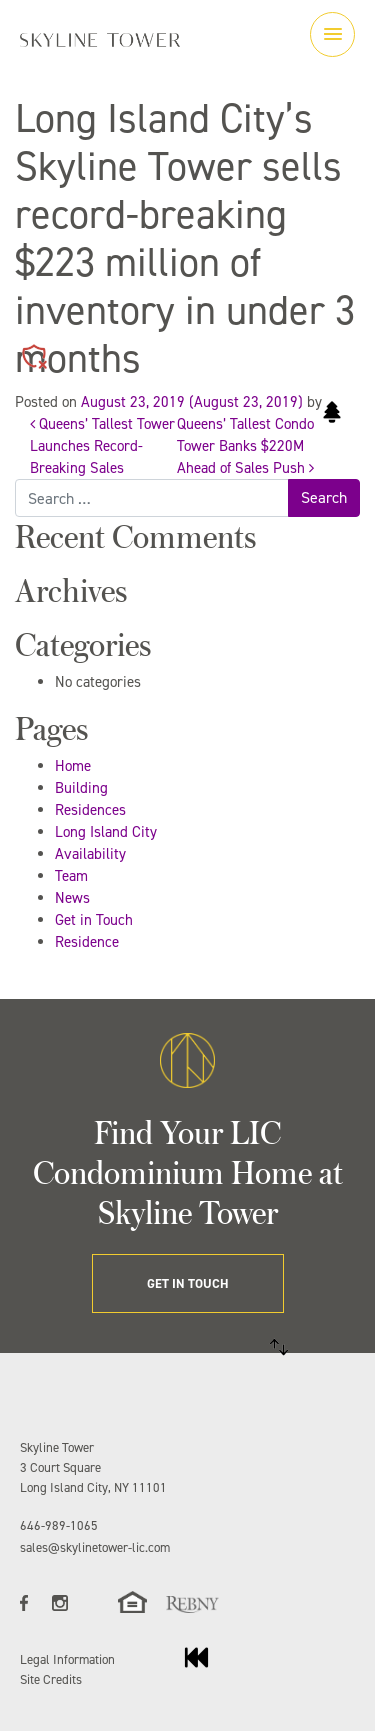  What do you see at coordinates (332, 412) in the screenshot?
I see `indicates holiday or christmas-themed content` at bounding box center [332, 412].